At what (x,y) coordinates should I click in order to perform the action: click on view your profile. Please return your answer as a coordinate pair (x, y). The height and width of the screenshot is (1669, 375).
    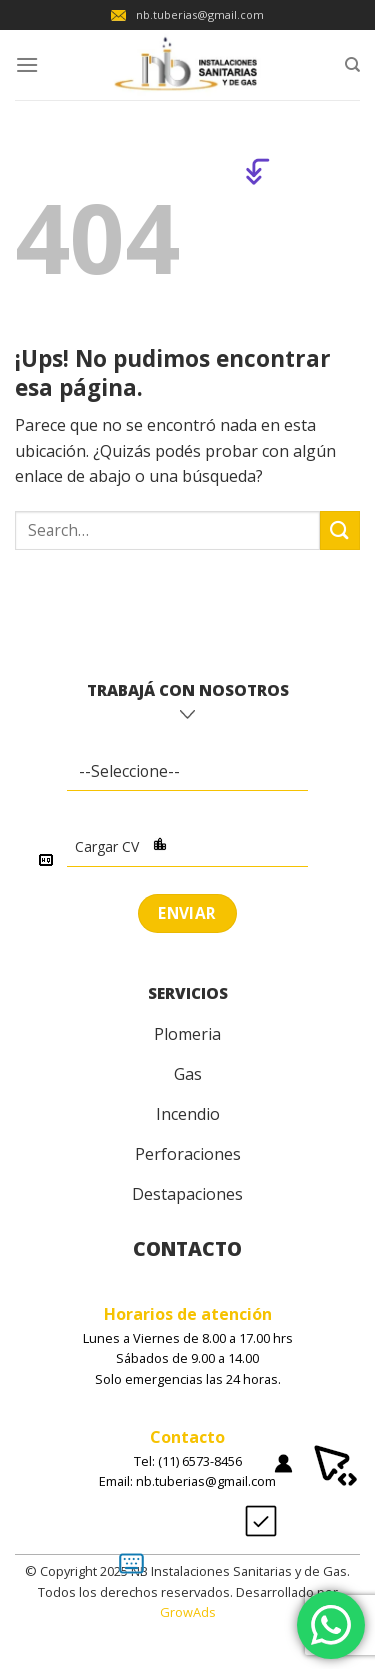
    Looking at the image, I should click on (283, 1463).